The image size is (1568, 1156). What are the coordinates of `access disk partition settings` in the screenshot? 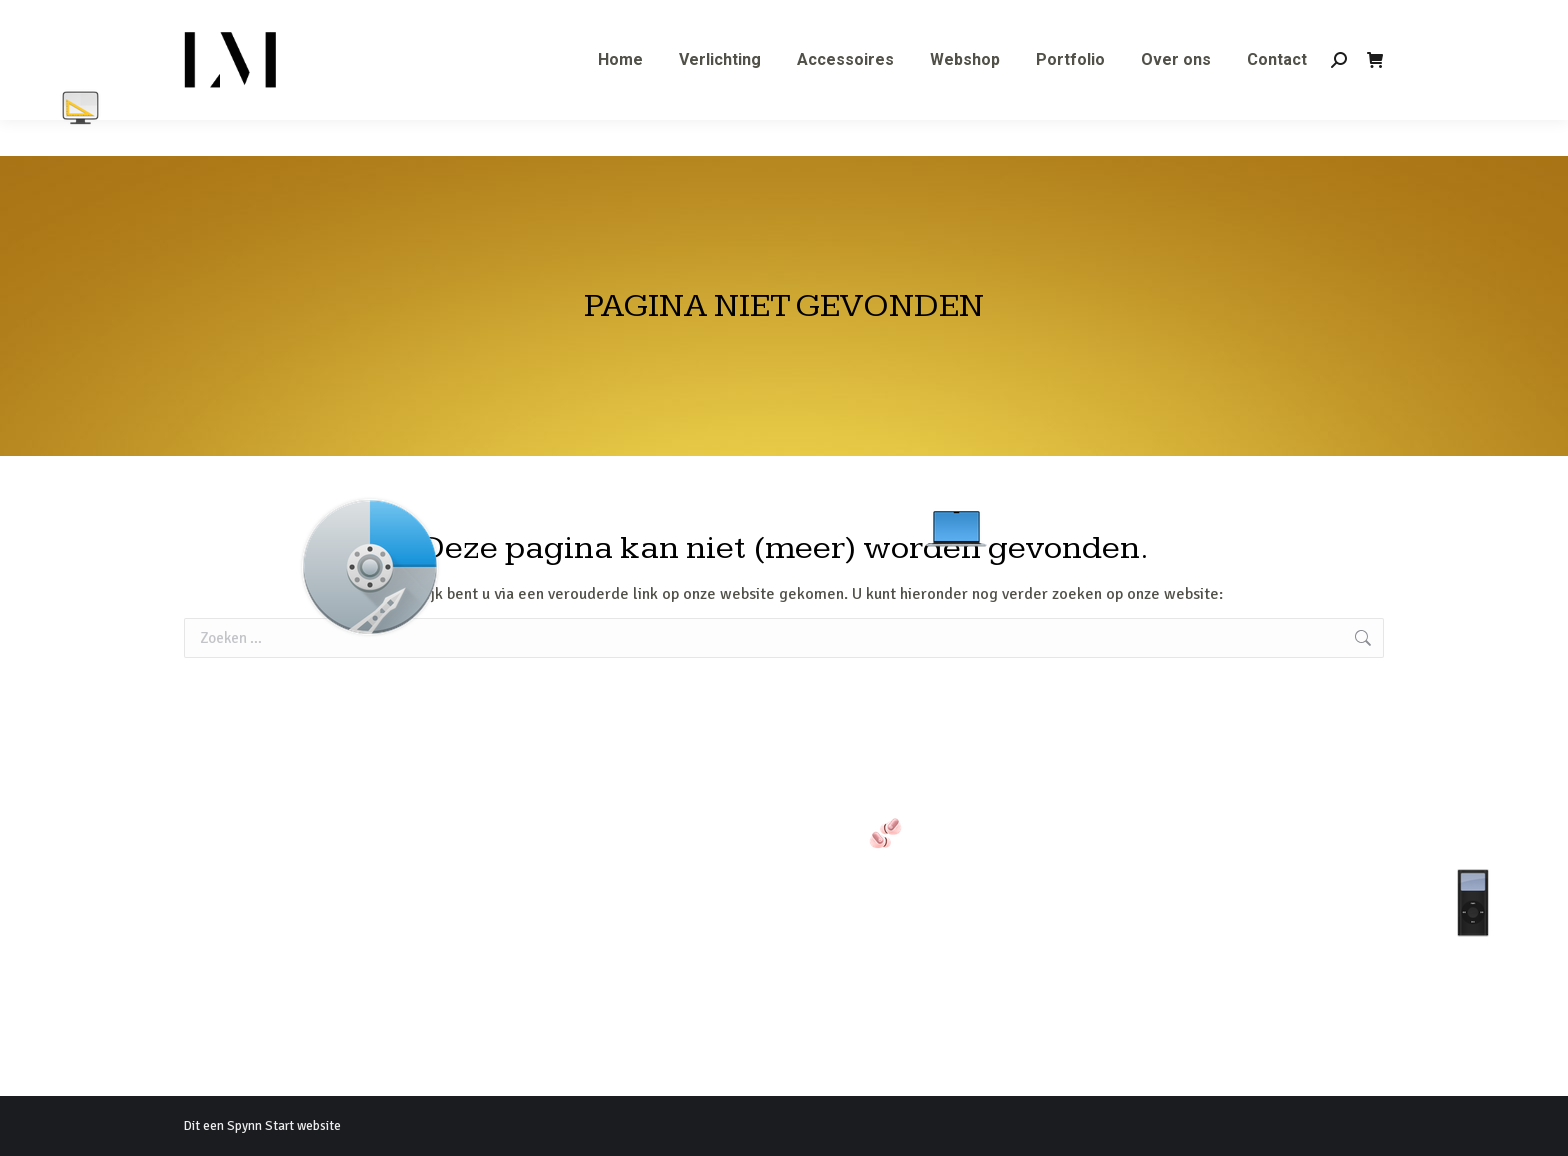 It's located at (370, 567).